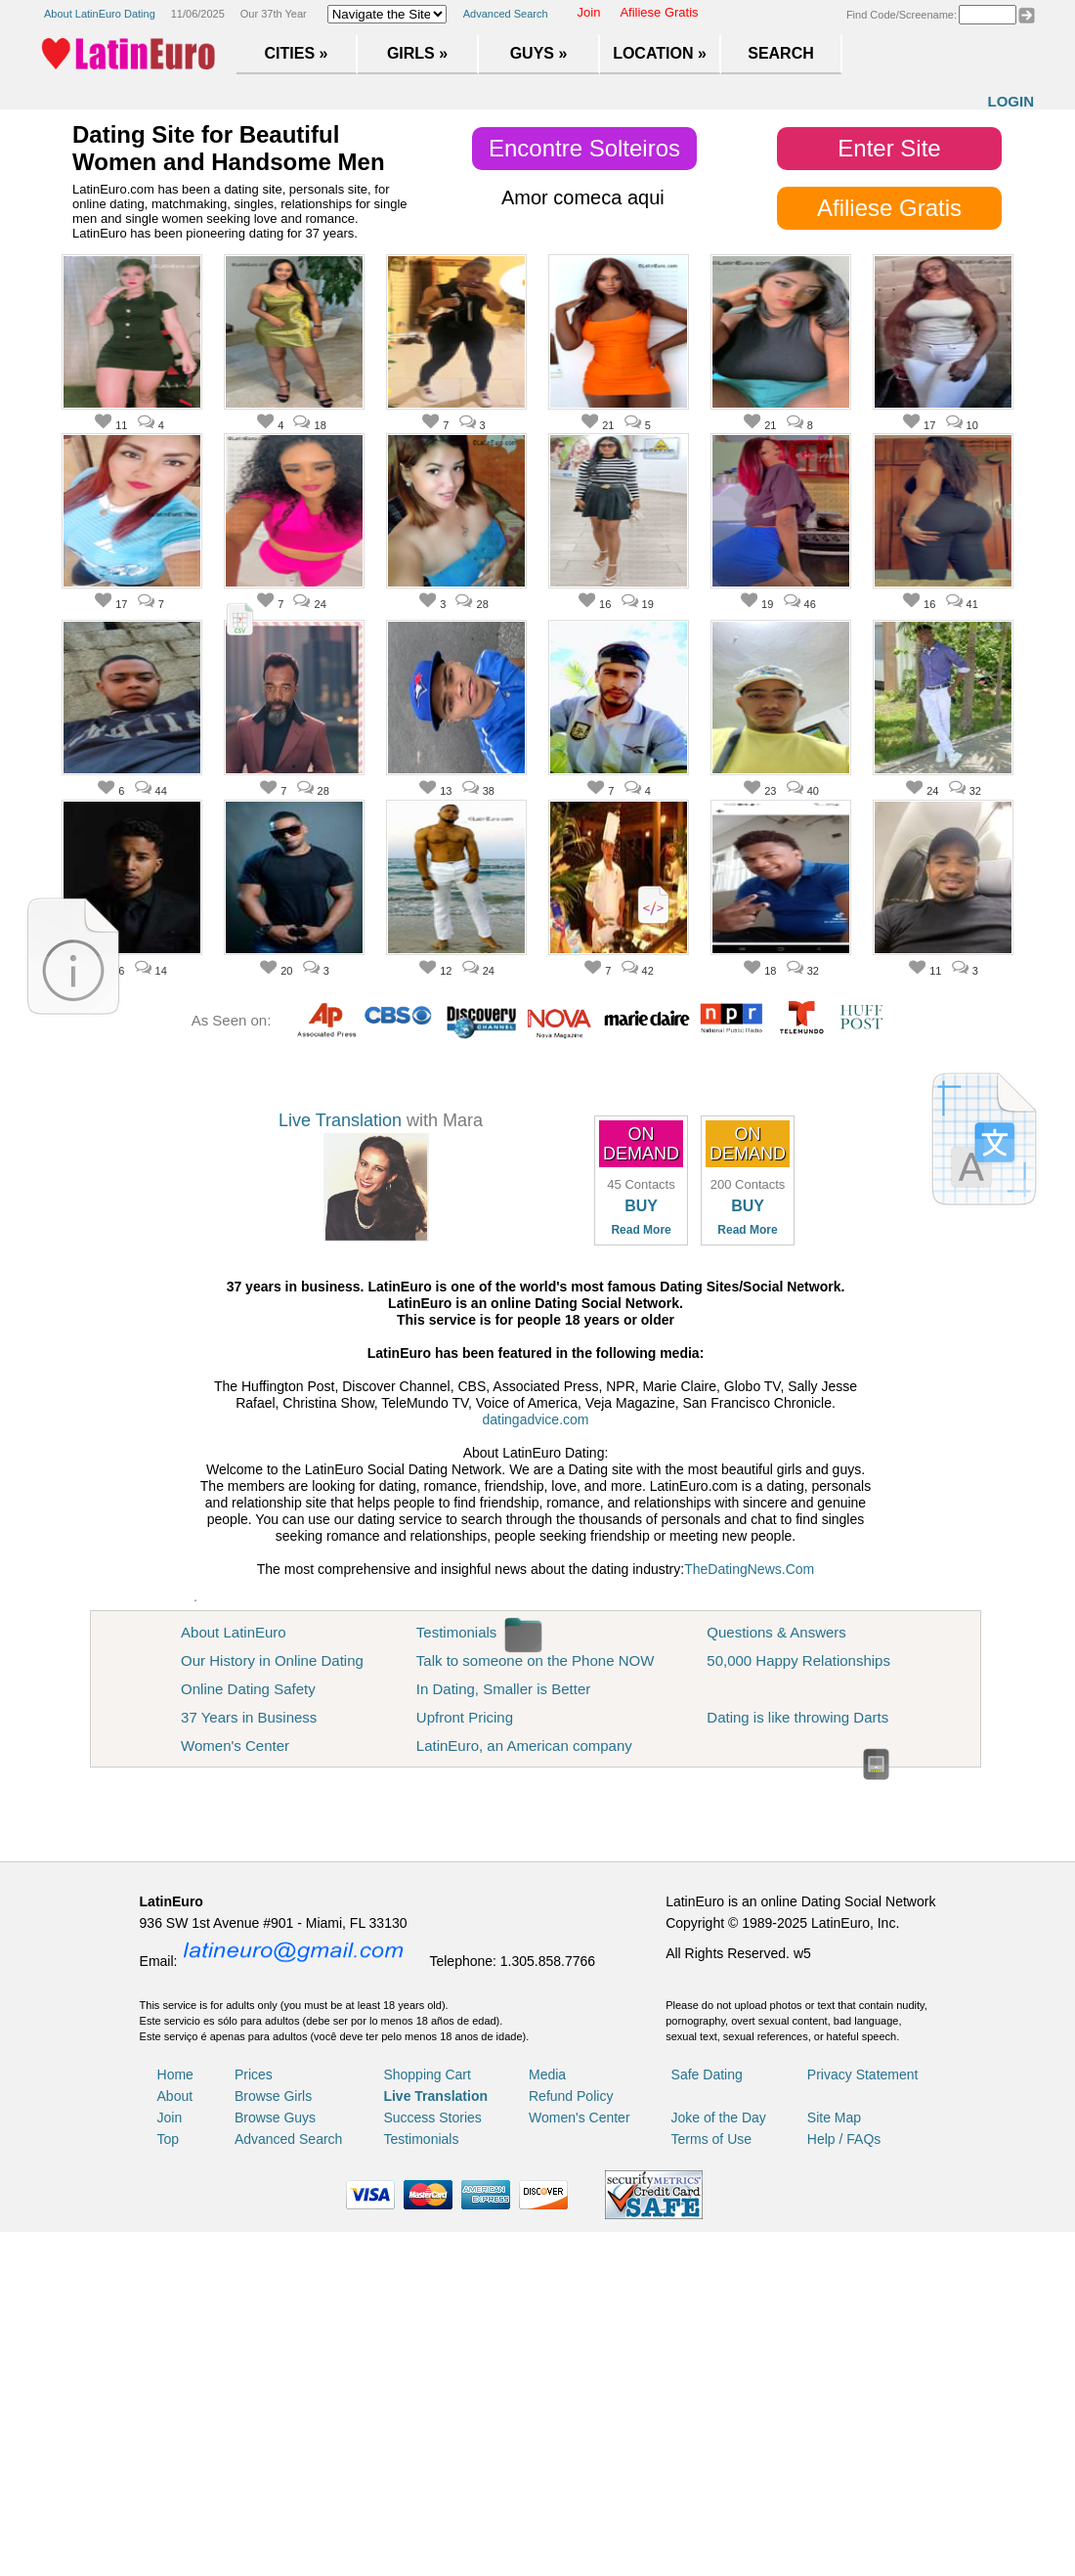  Describe the element at coordinates (73, 956) in the screenshot. I see `a readme or documentation file` at that location.